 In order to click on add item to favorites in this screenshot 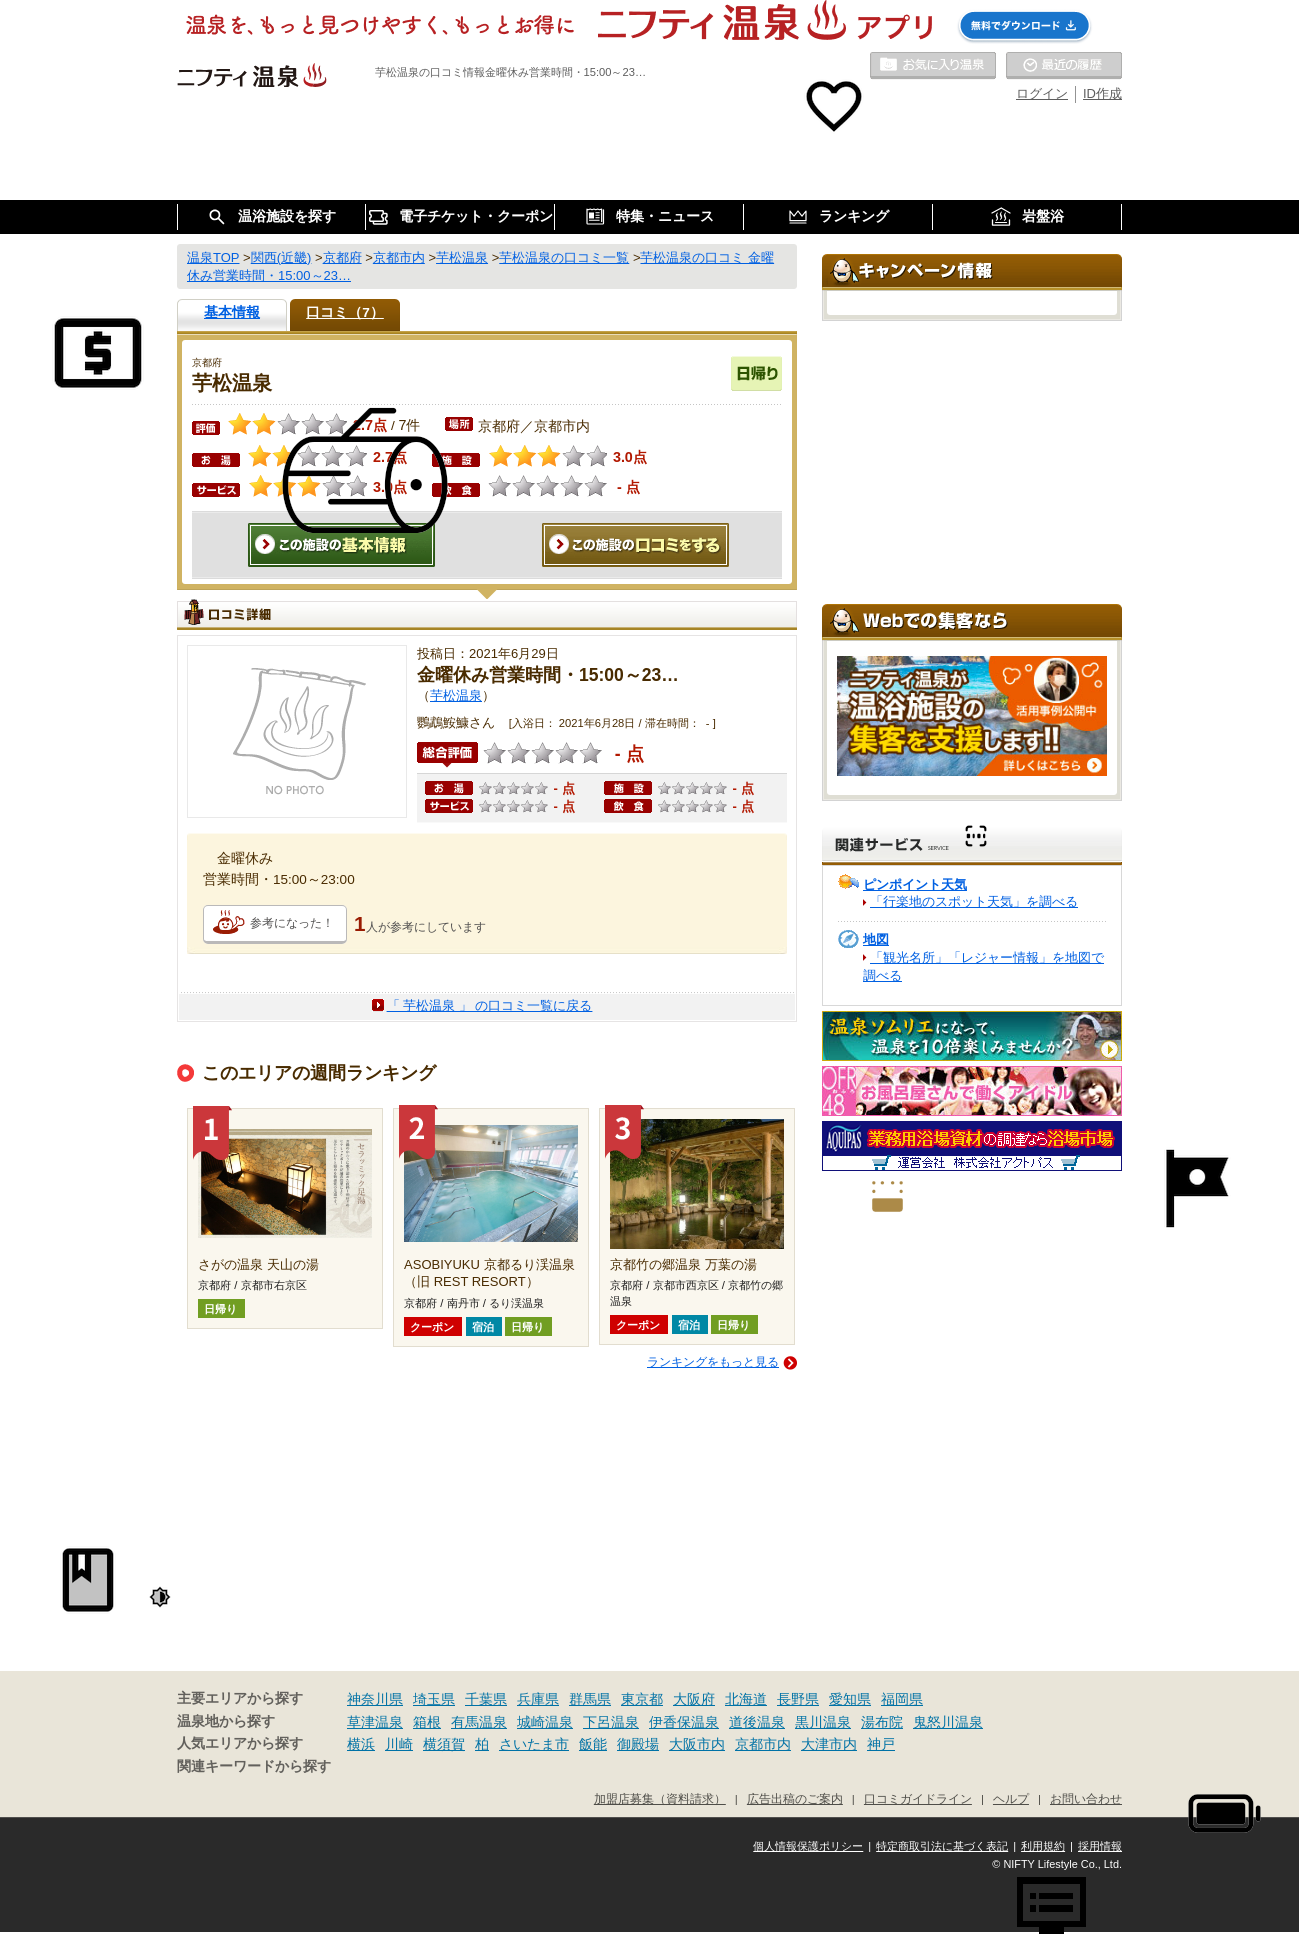, I will do `click(834, 106)`.